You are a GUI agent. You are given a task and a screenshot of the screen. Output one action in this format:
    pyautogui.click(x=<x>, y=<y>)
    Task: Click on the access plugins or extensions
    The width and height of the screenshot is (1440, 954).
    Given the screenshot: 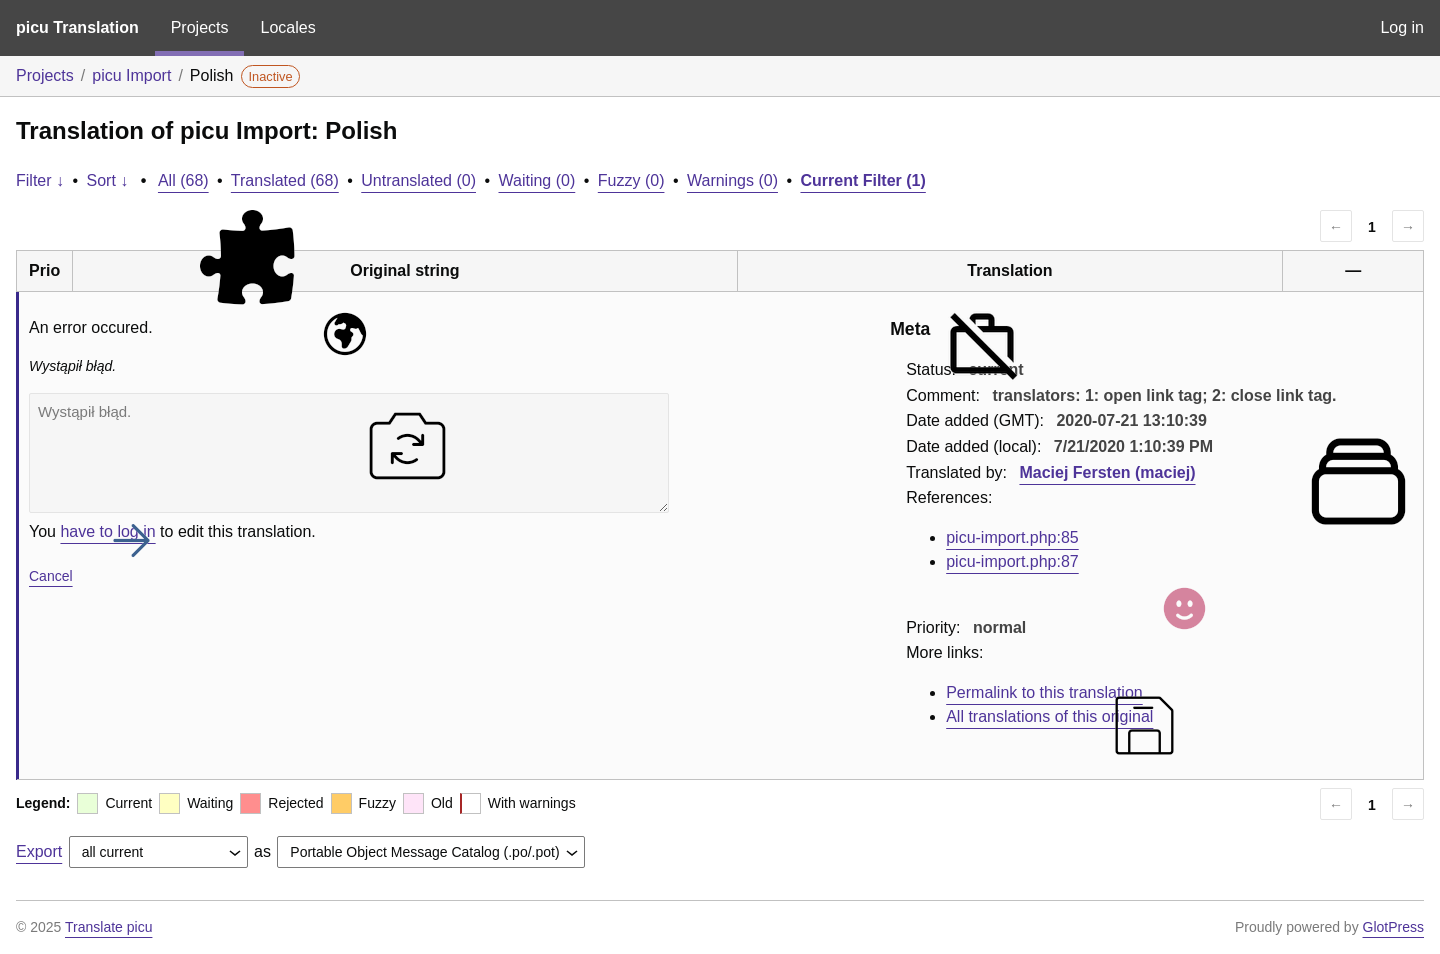 What is the action you would take?
    pyautogui.click(x=249, y=259)
    